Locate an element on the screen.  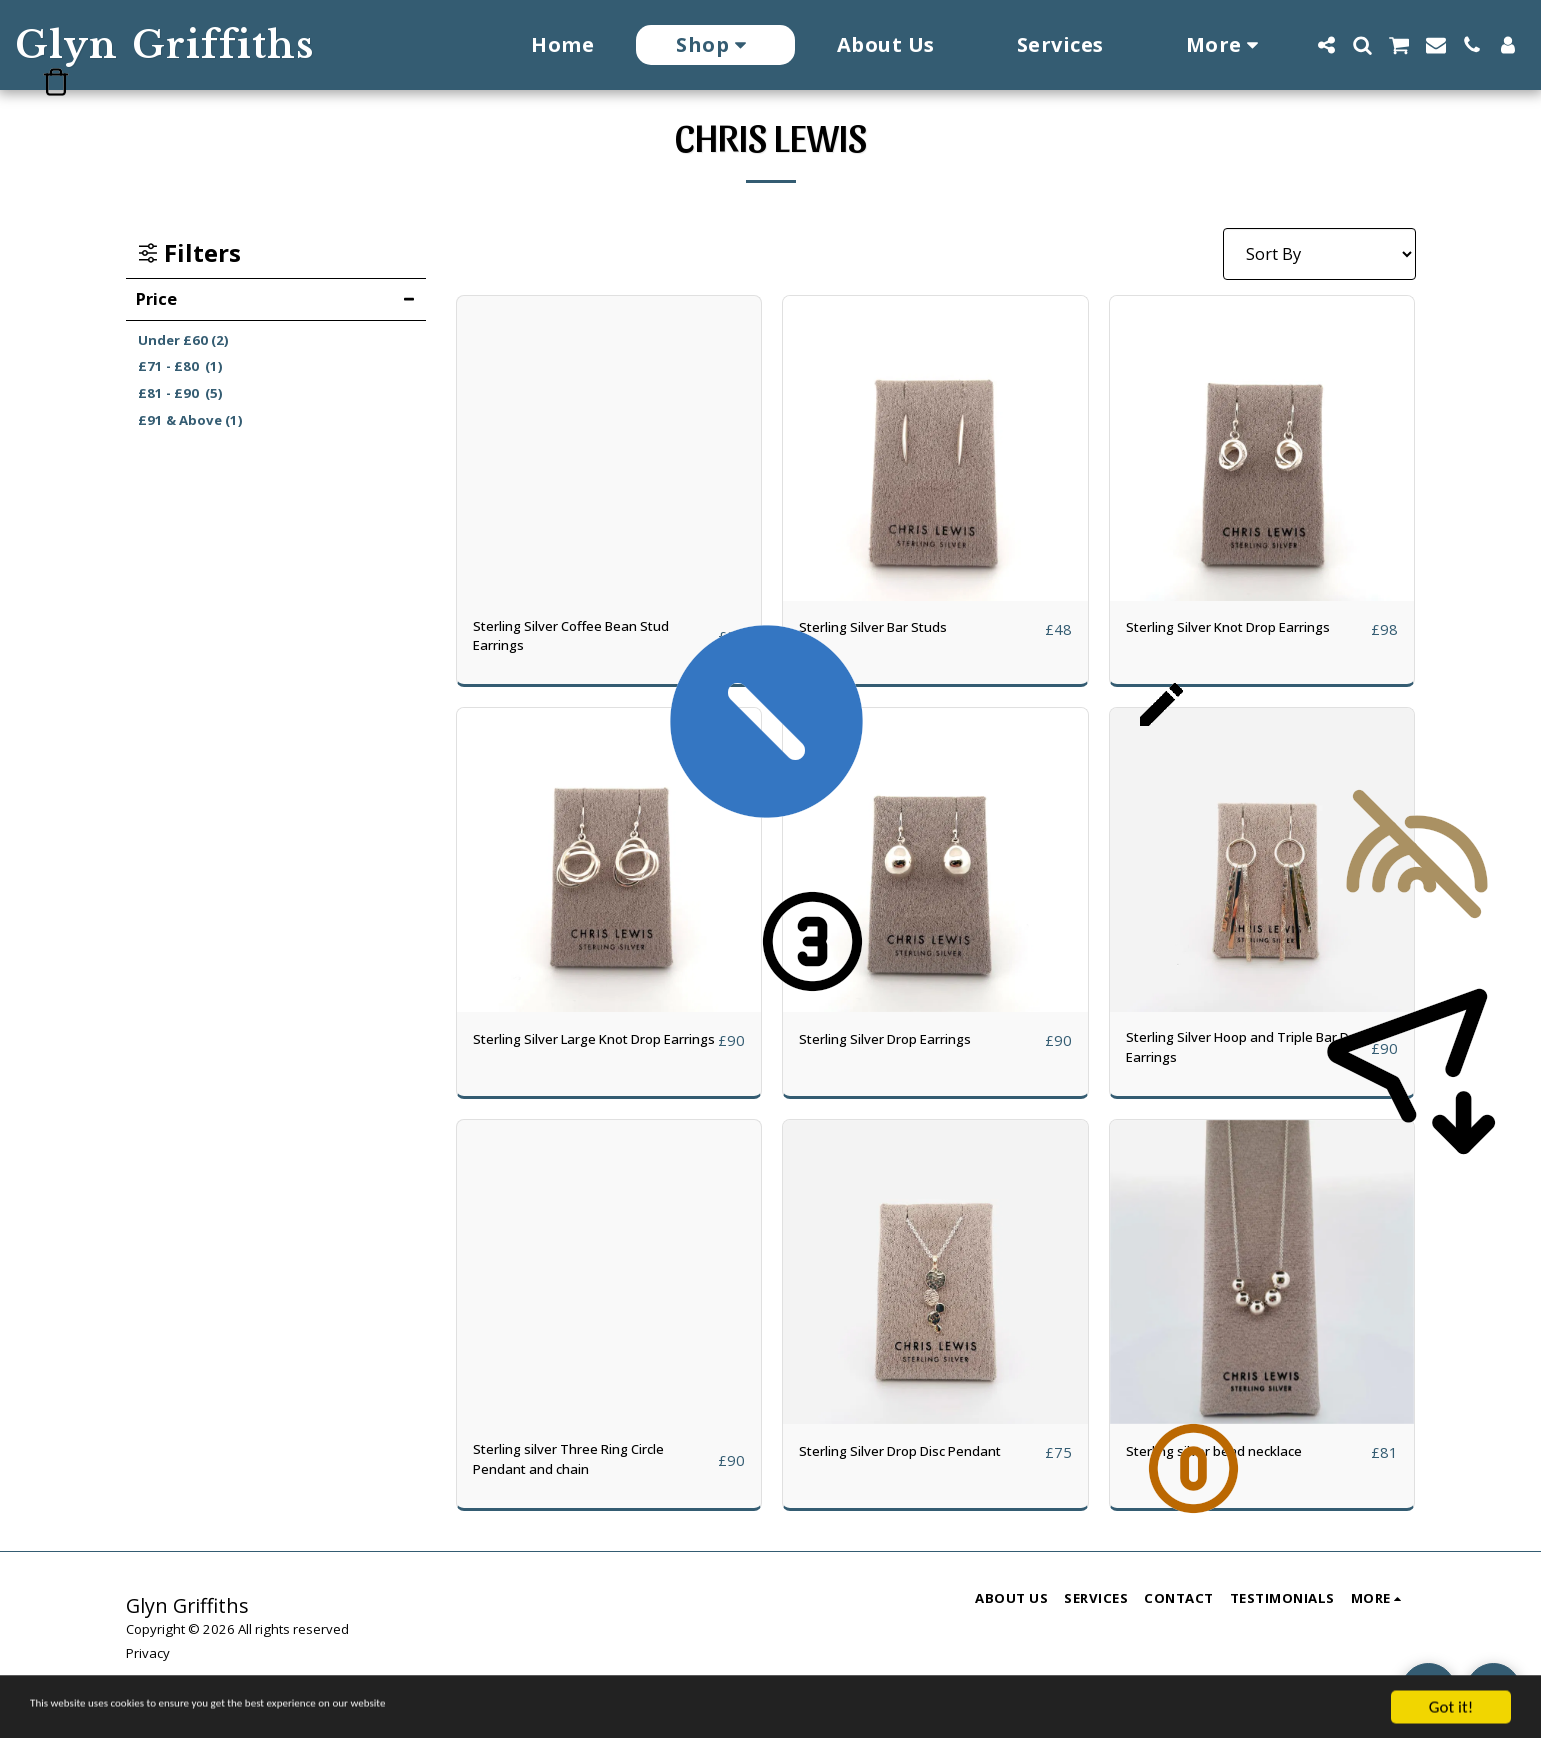
step 3 in a multi-step process is located at coordinates (812, 941).